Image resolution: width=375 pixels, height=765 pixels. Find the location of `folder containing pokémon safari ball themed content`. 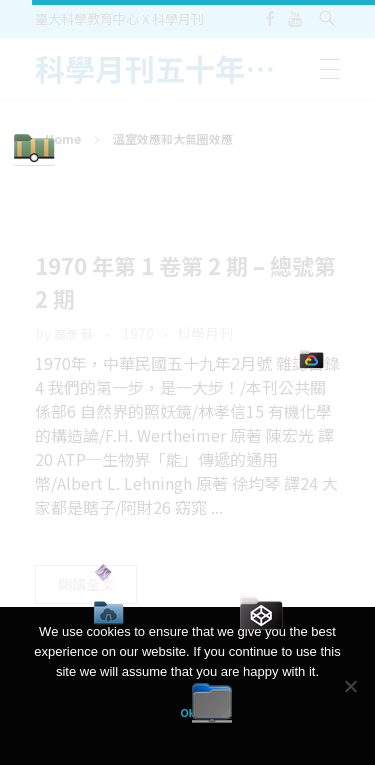

folder containing pokémon safari ball themed content is located at coordinates (34, 151).